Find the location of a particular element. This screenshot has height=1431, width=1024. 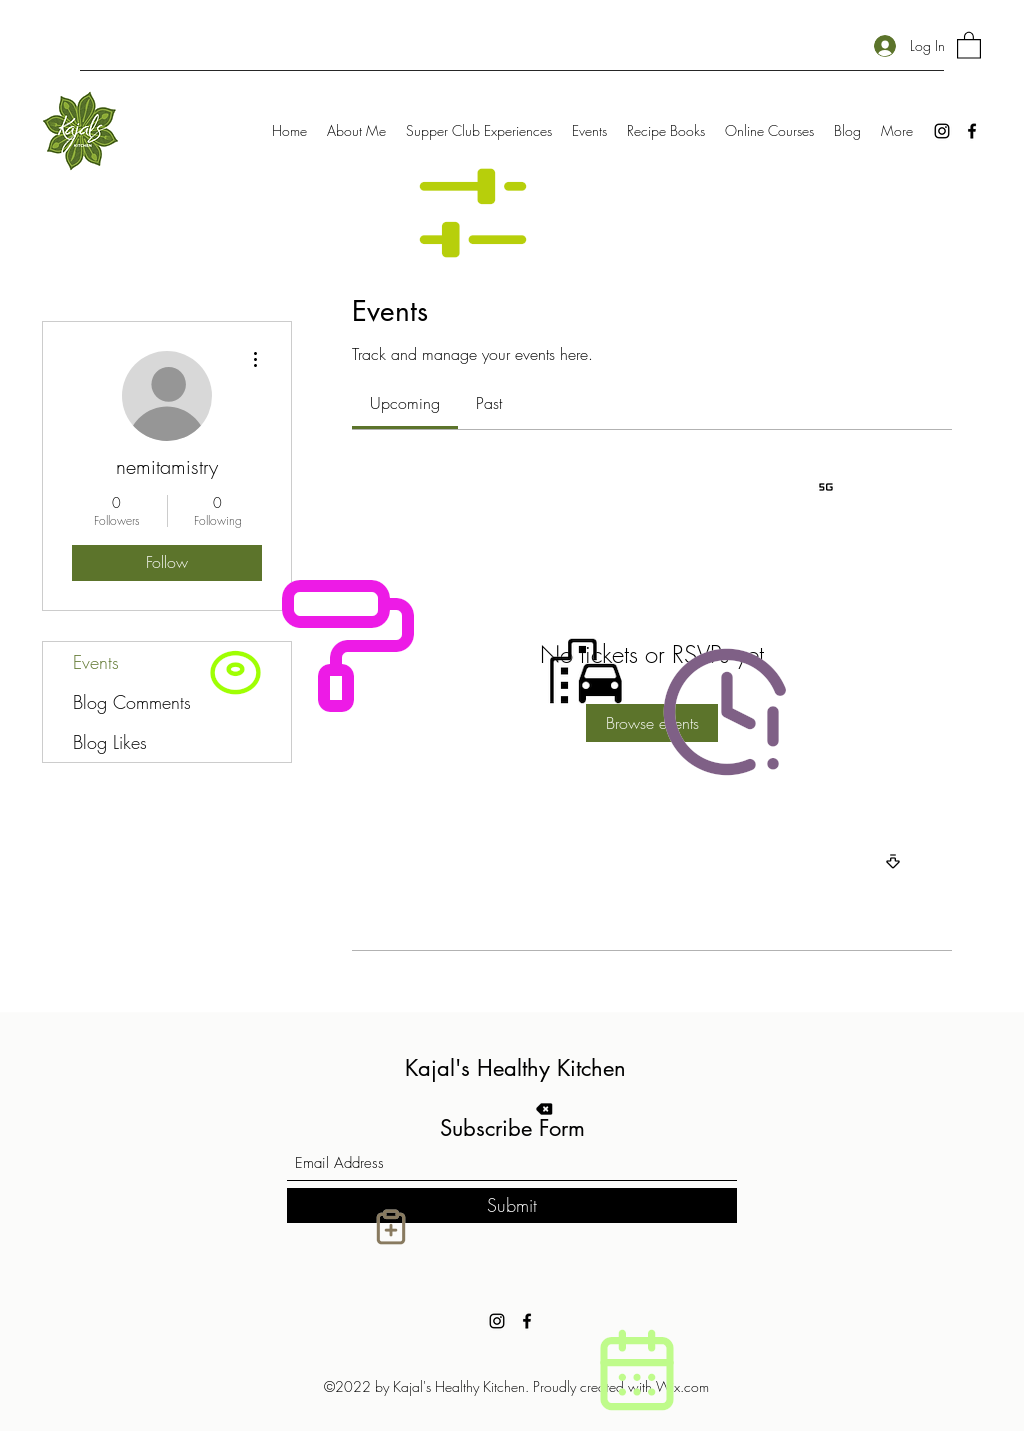

select a 3D torus shape in modeling software is located at coordinates (235, 671).